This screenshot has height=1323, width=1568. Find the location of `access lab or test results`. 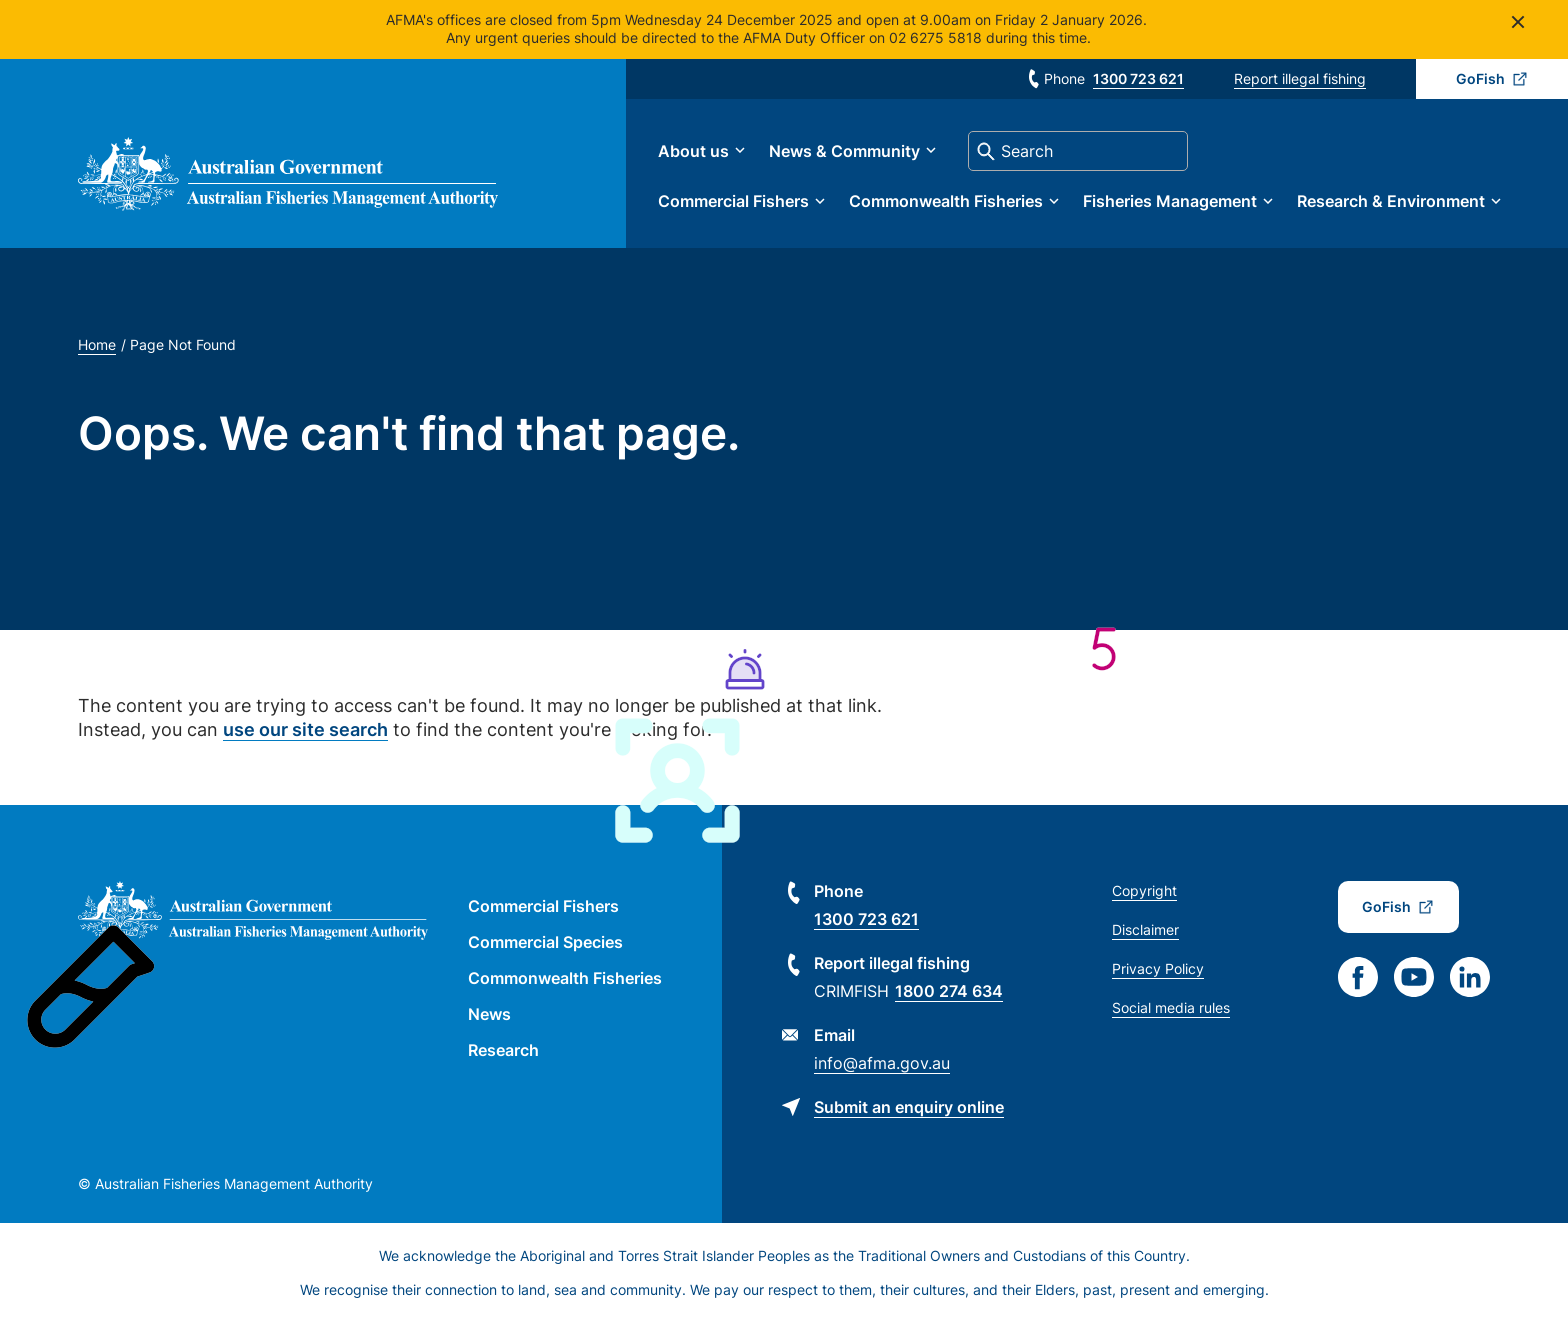

access lab or test results is located at coordinates (88, 986).